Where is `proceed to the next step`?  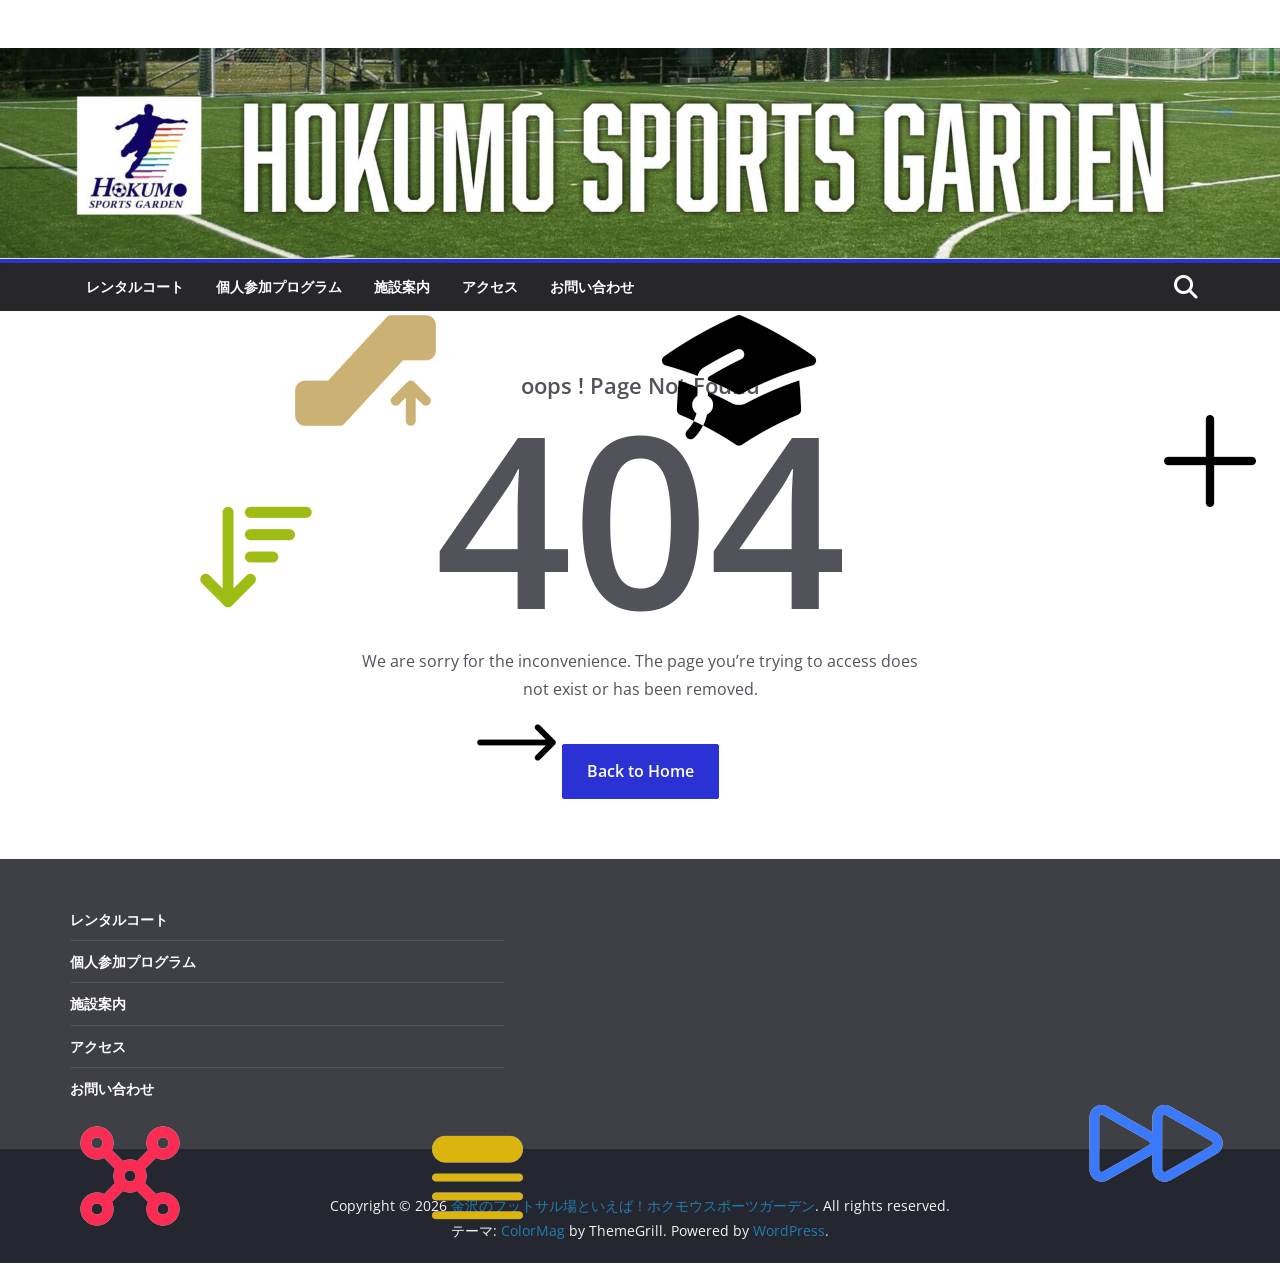
proceed to the next step is located at coordinates (516, 742).